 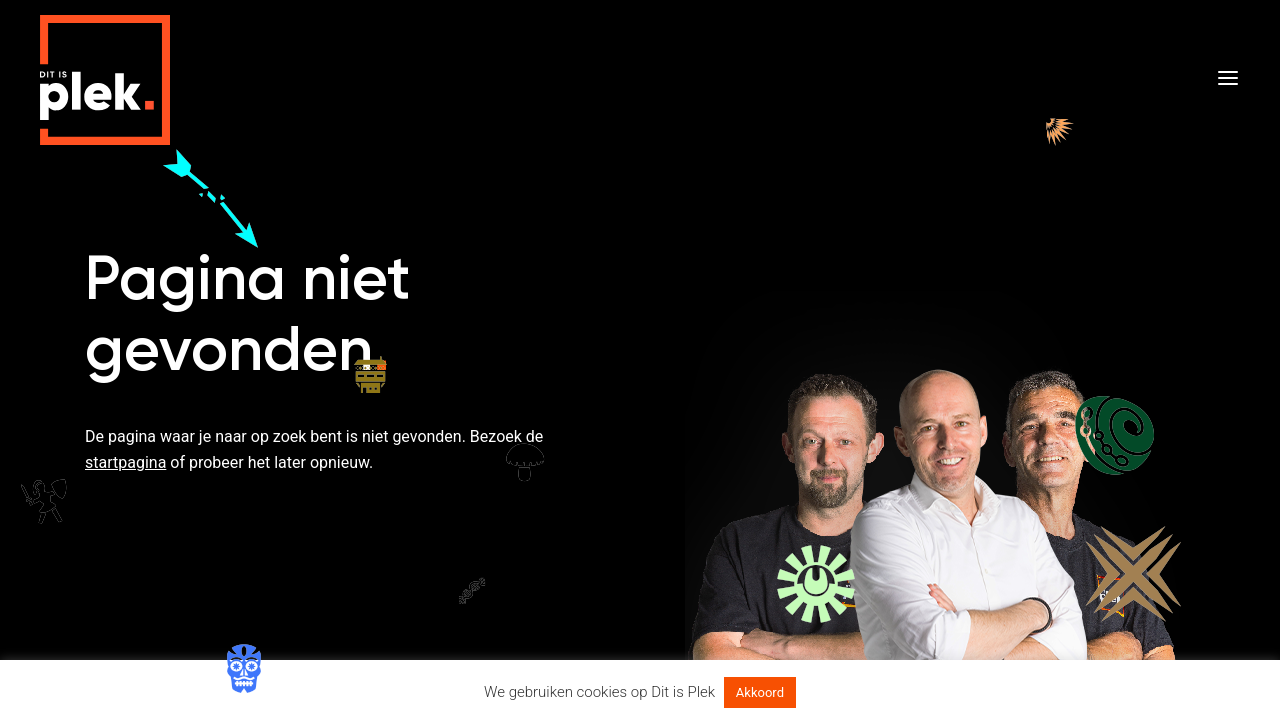 What do you see at coordinates (244, 668) in the screenshot?
I see `día de los muertos themed game element or decoration` at bounding box center [244, 668].